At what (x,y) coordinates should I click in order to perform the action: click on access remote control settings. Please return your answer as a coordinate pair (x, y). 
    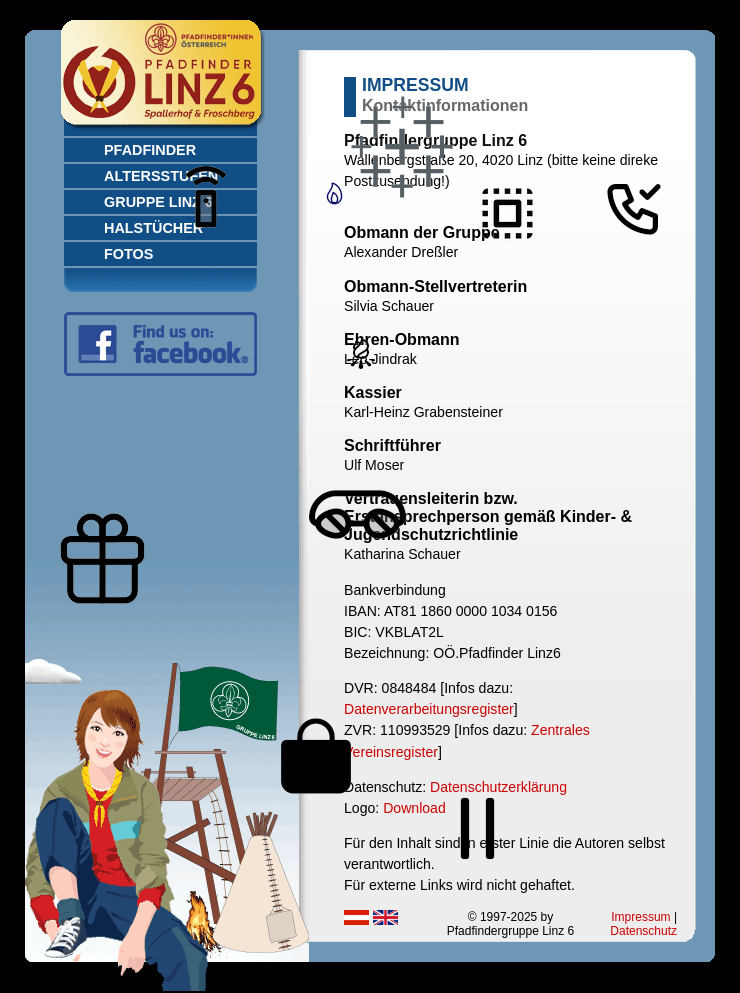
    Looking at the image, I should click on (206, 198).